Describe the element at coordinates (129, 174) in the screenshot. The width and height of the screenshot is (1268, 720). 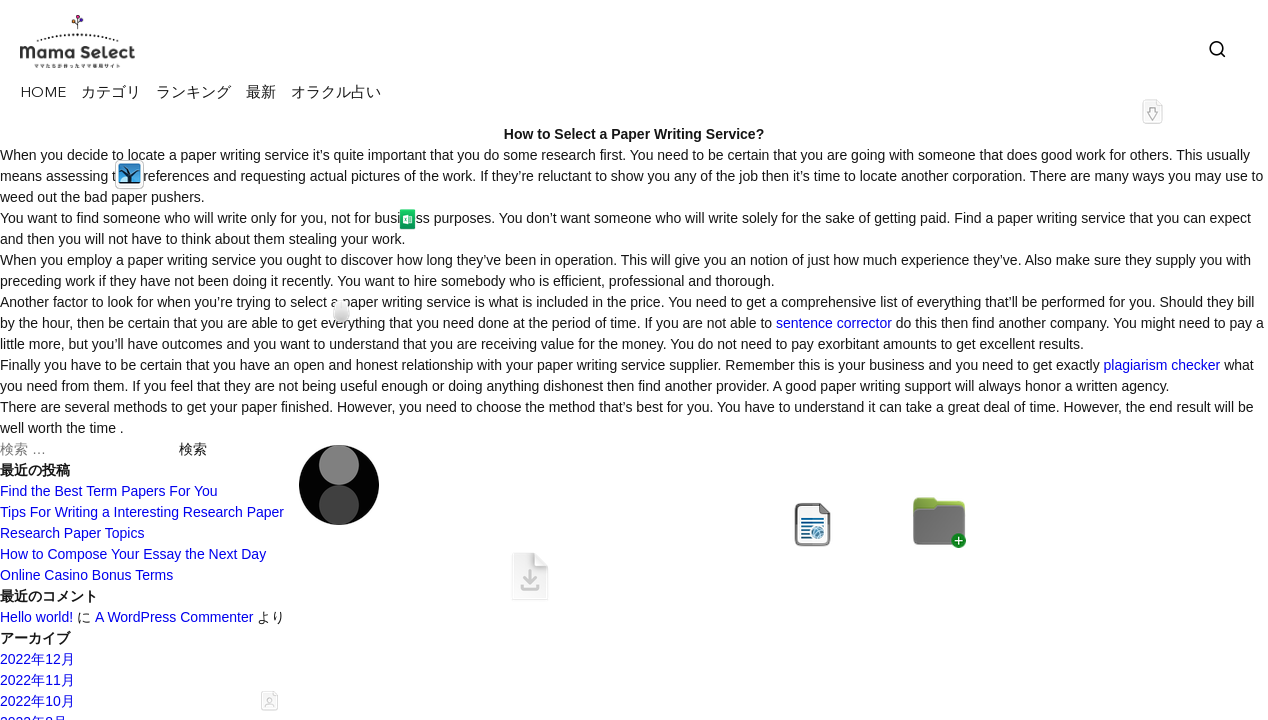
I see `open shotwell photo manager` at that location.